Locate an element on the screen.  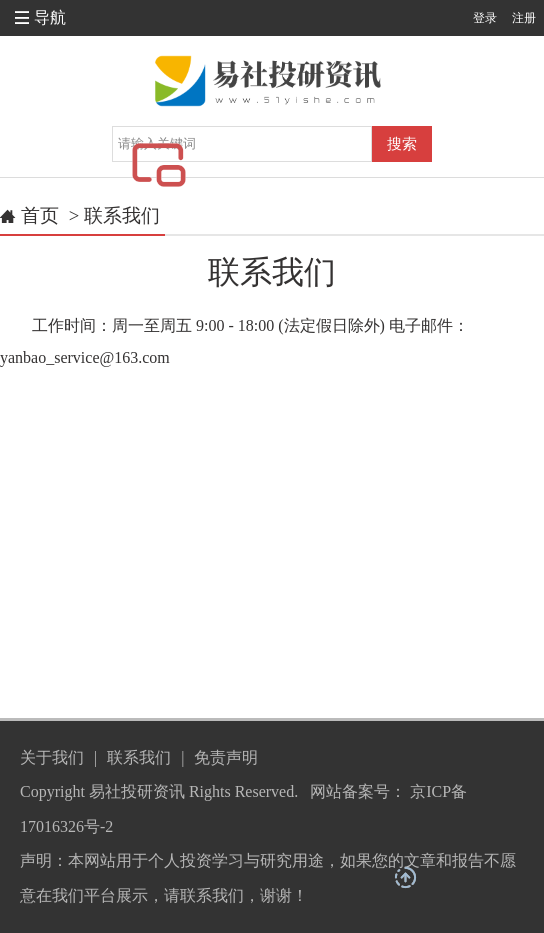
enable picture-in-picture mode is located at coordinates (159, 165).